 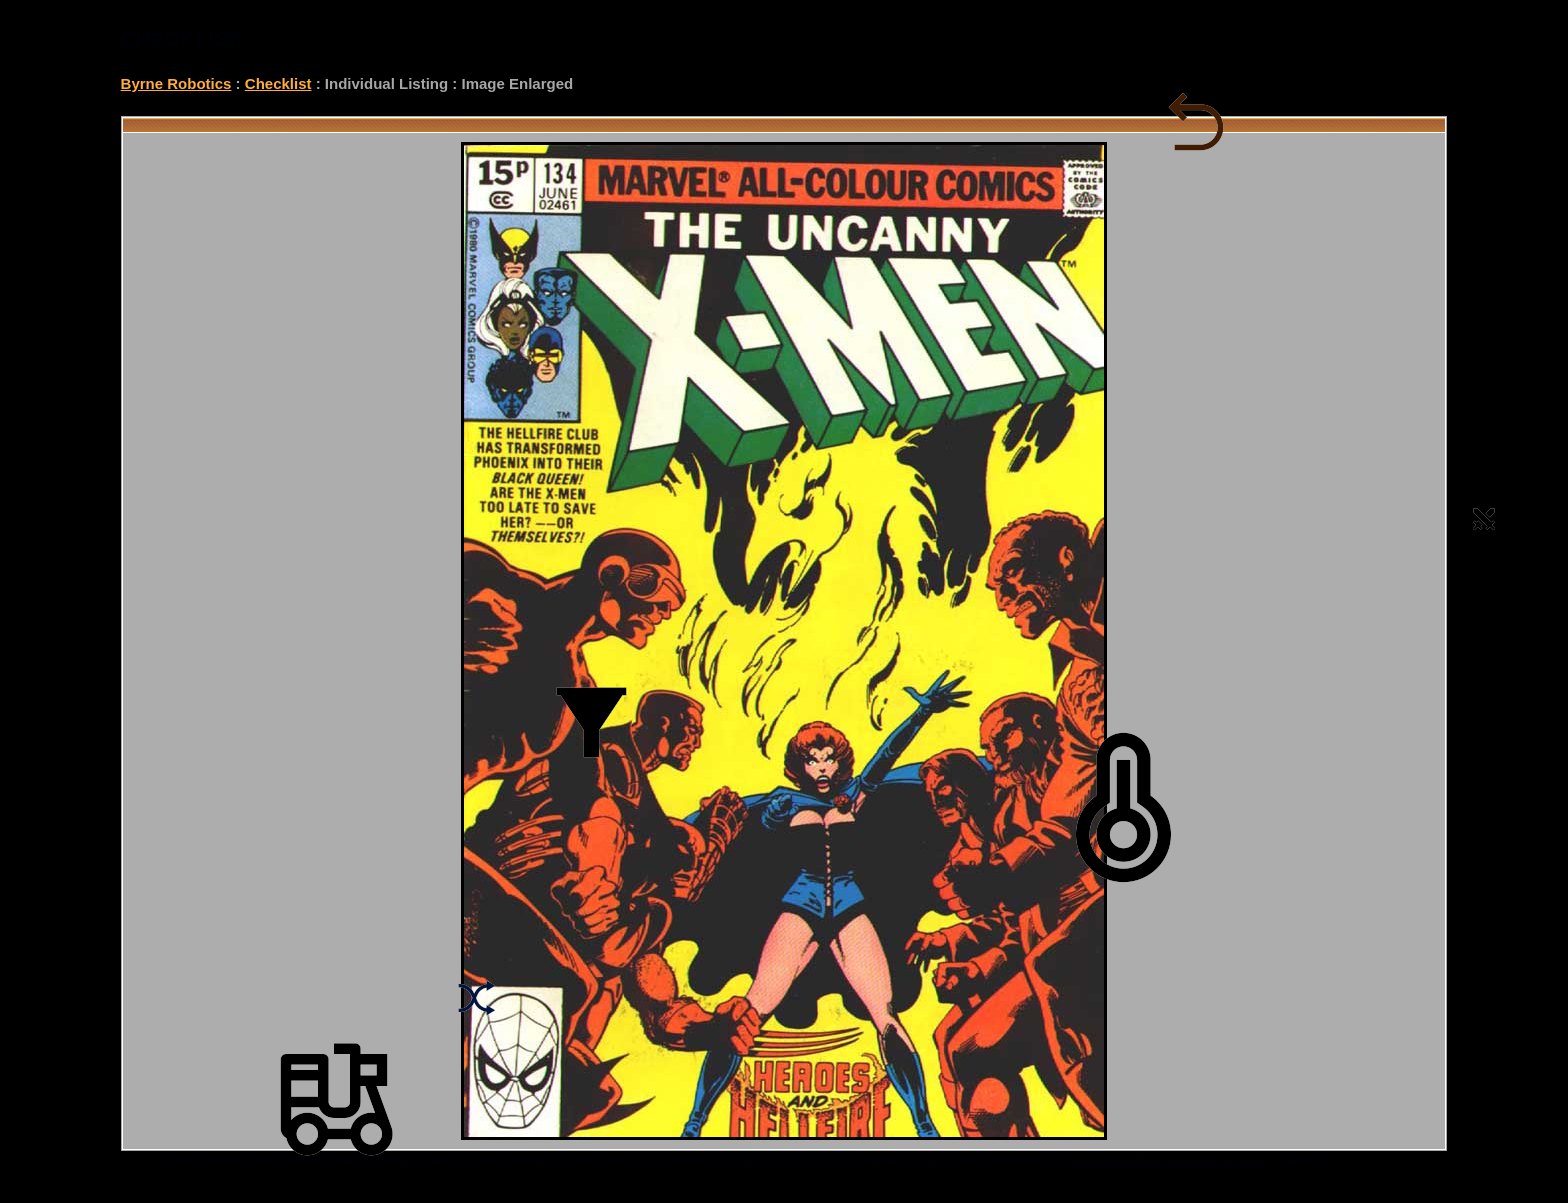 I want to click on shuffle playback order, so click(x=476, y=998).